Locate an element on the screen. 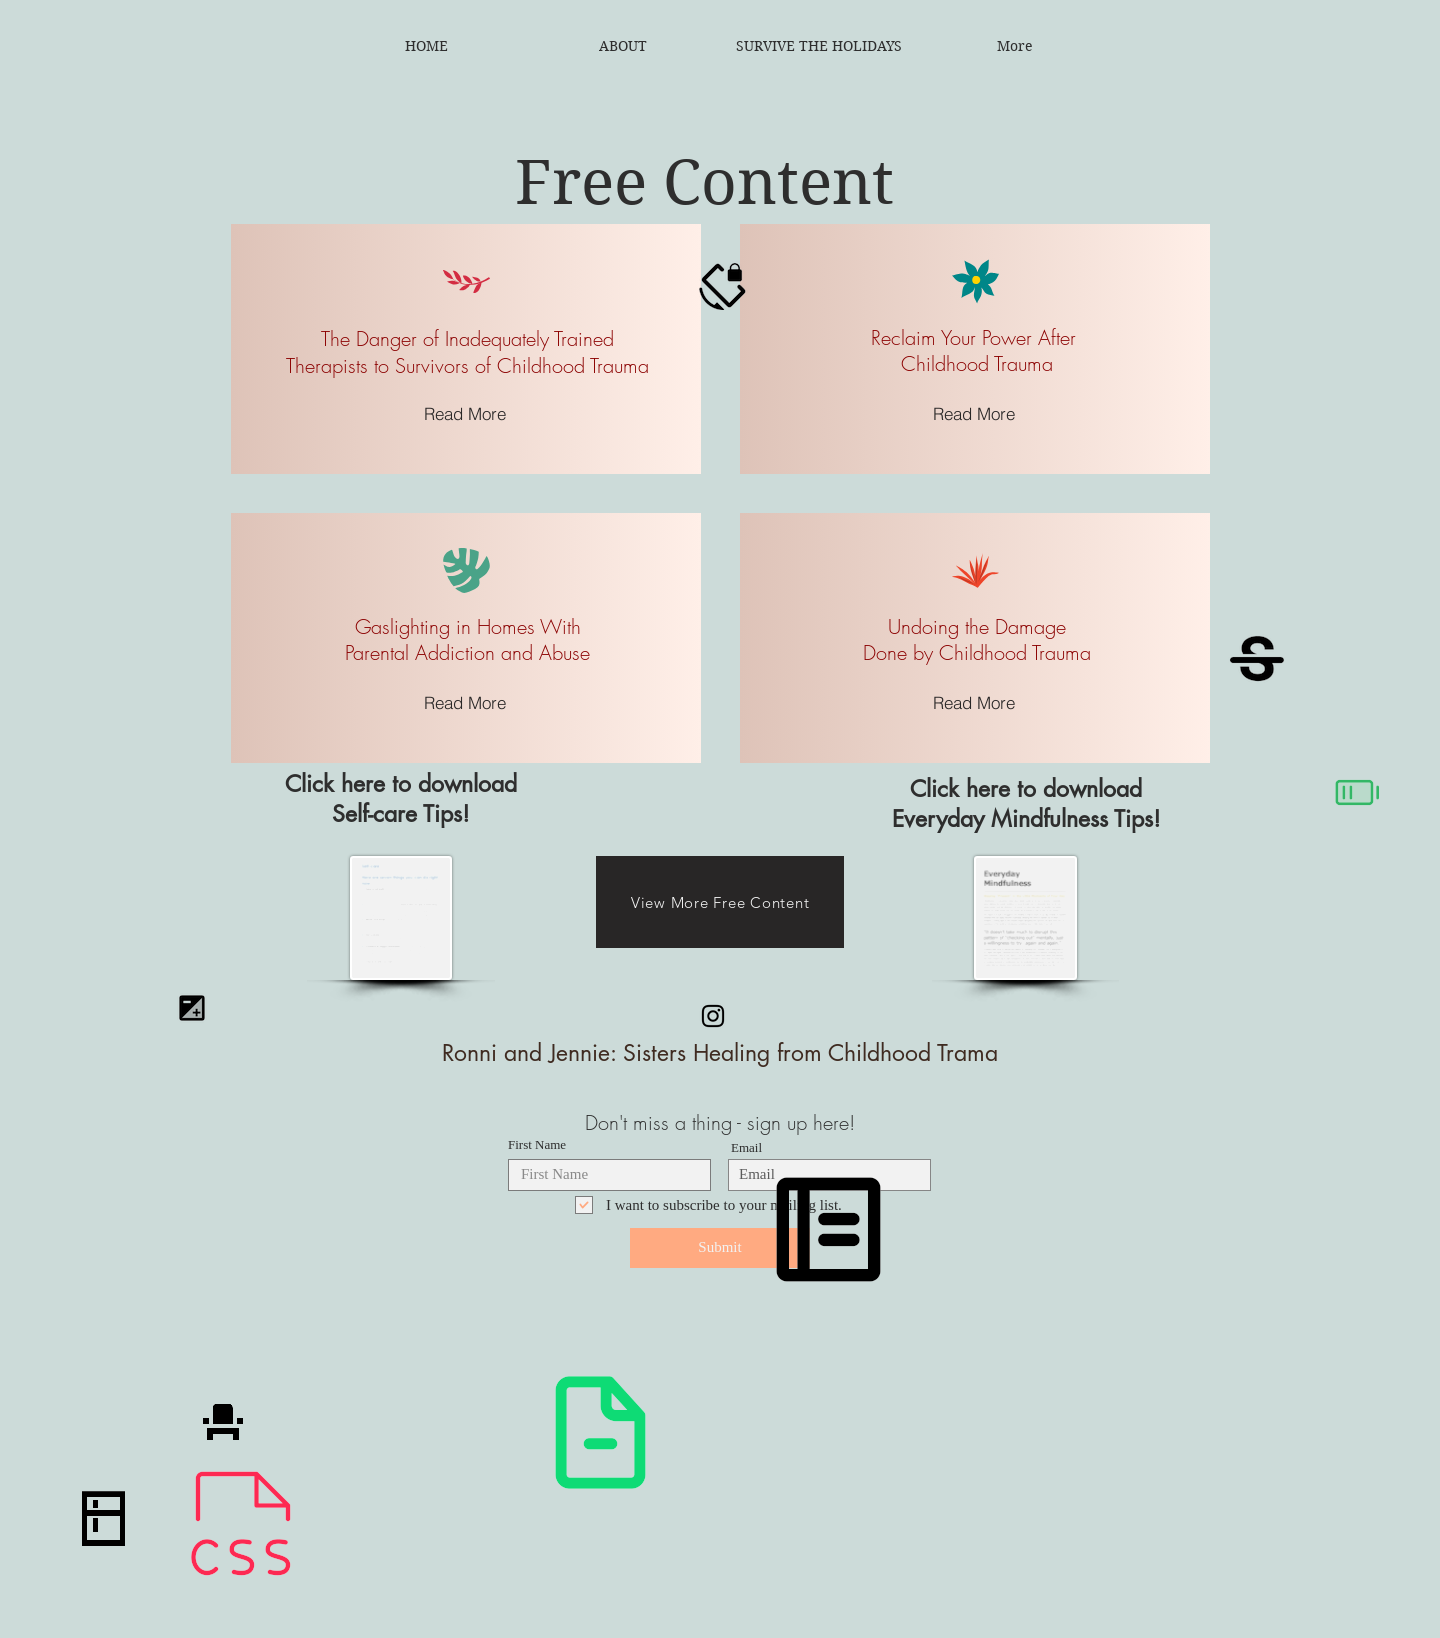  indicates medium battery level is located at coordinates (1356, 792).